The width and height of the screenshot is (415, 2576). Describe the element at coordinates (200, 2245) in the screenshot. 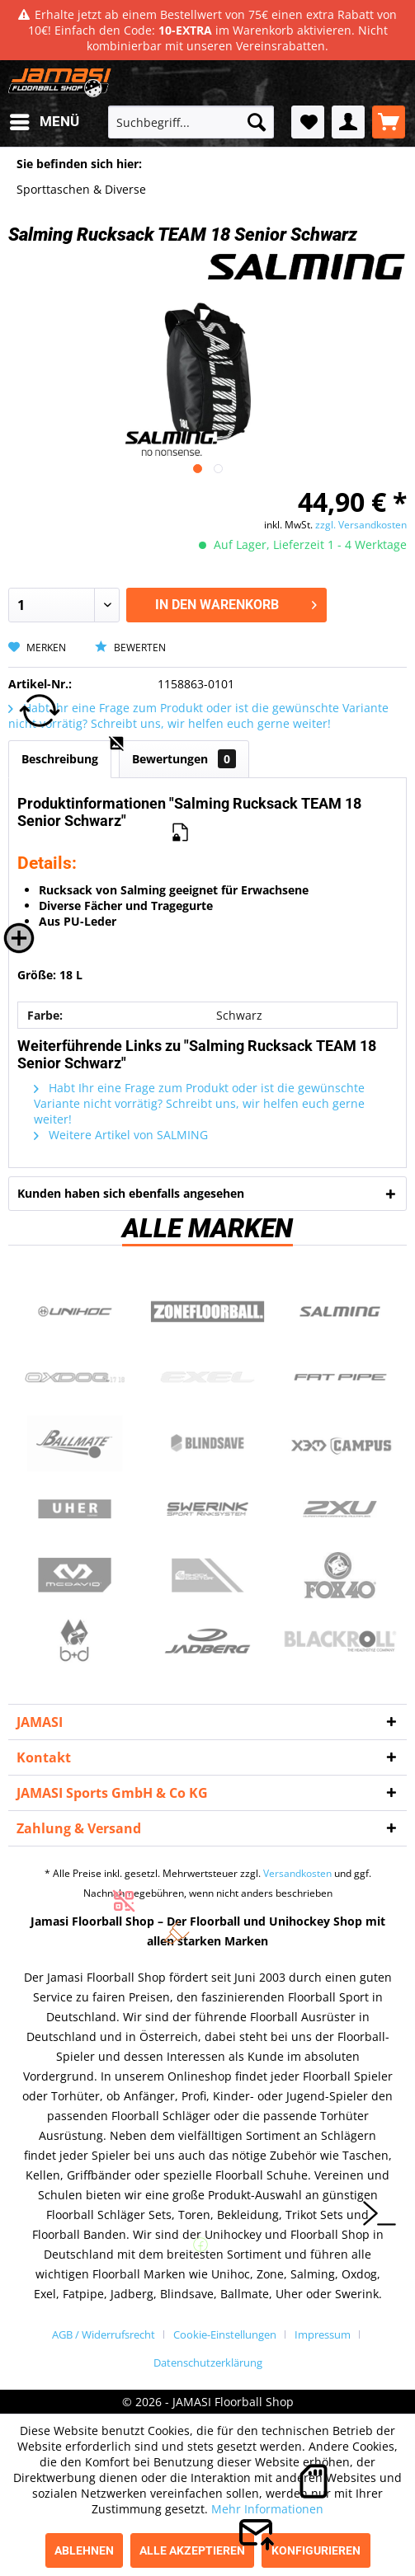

I see `open Facebook app` at that location.